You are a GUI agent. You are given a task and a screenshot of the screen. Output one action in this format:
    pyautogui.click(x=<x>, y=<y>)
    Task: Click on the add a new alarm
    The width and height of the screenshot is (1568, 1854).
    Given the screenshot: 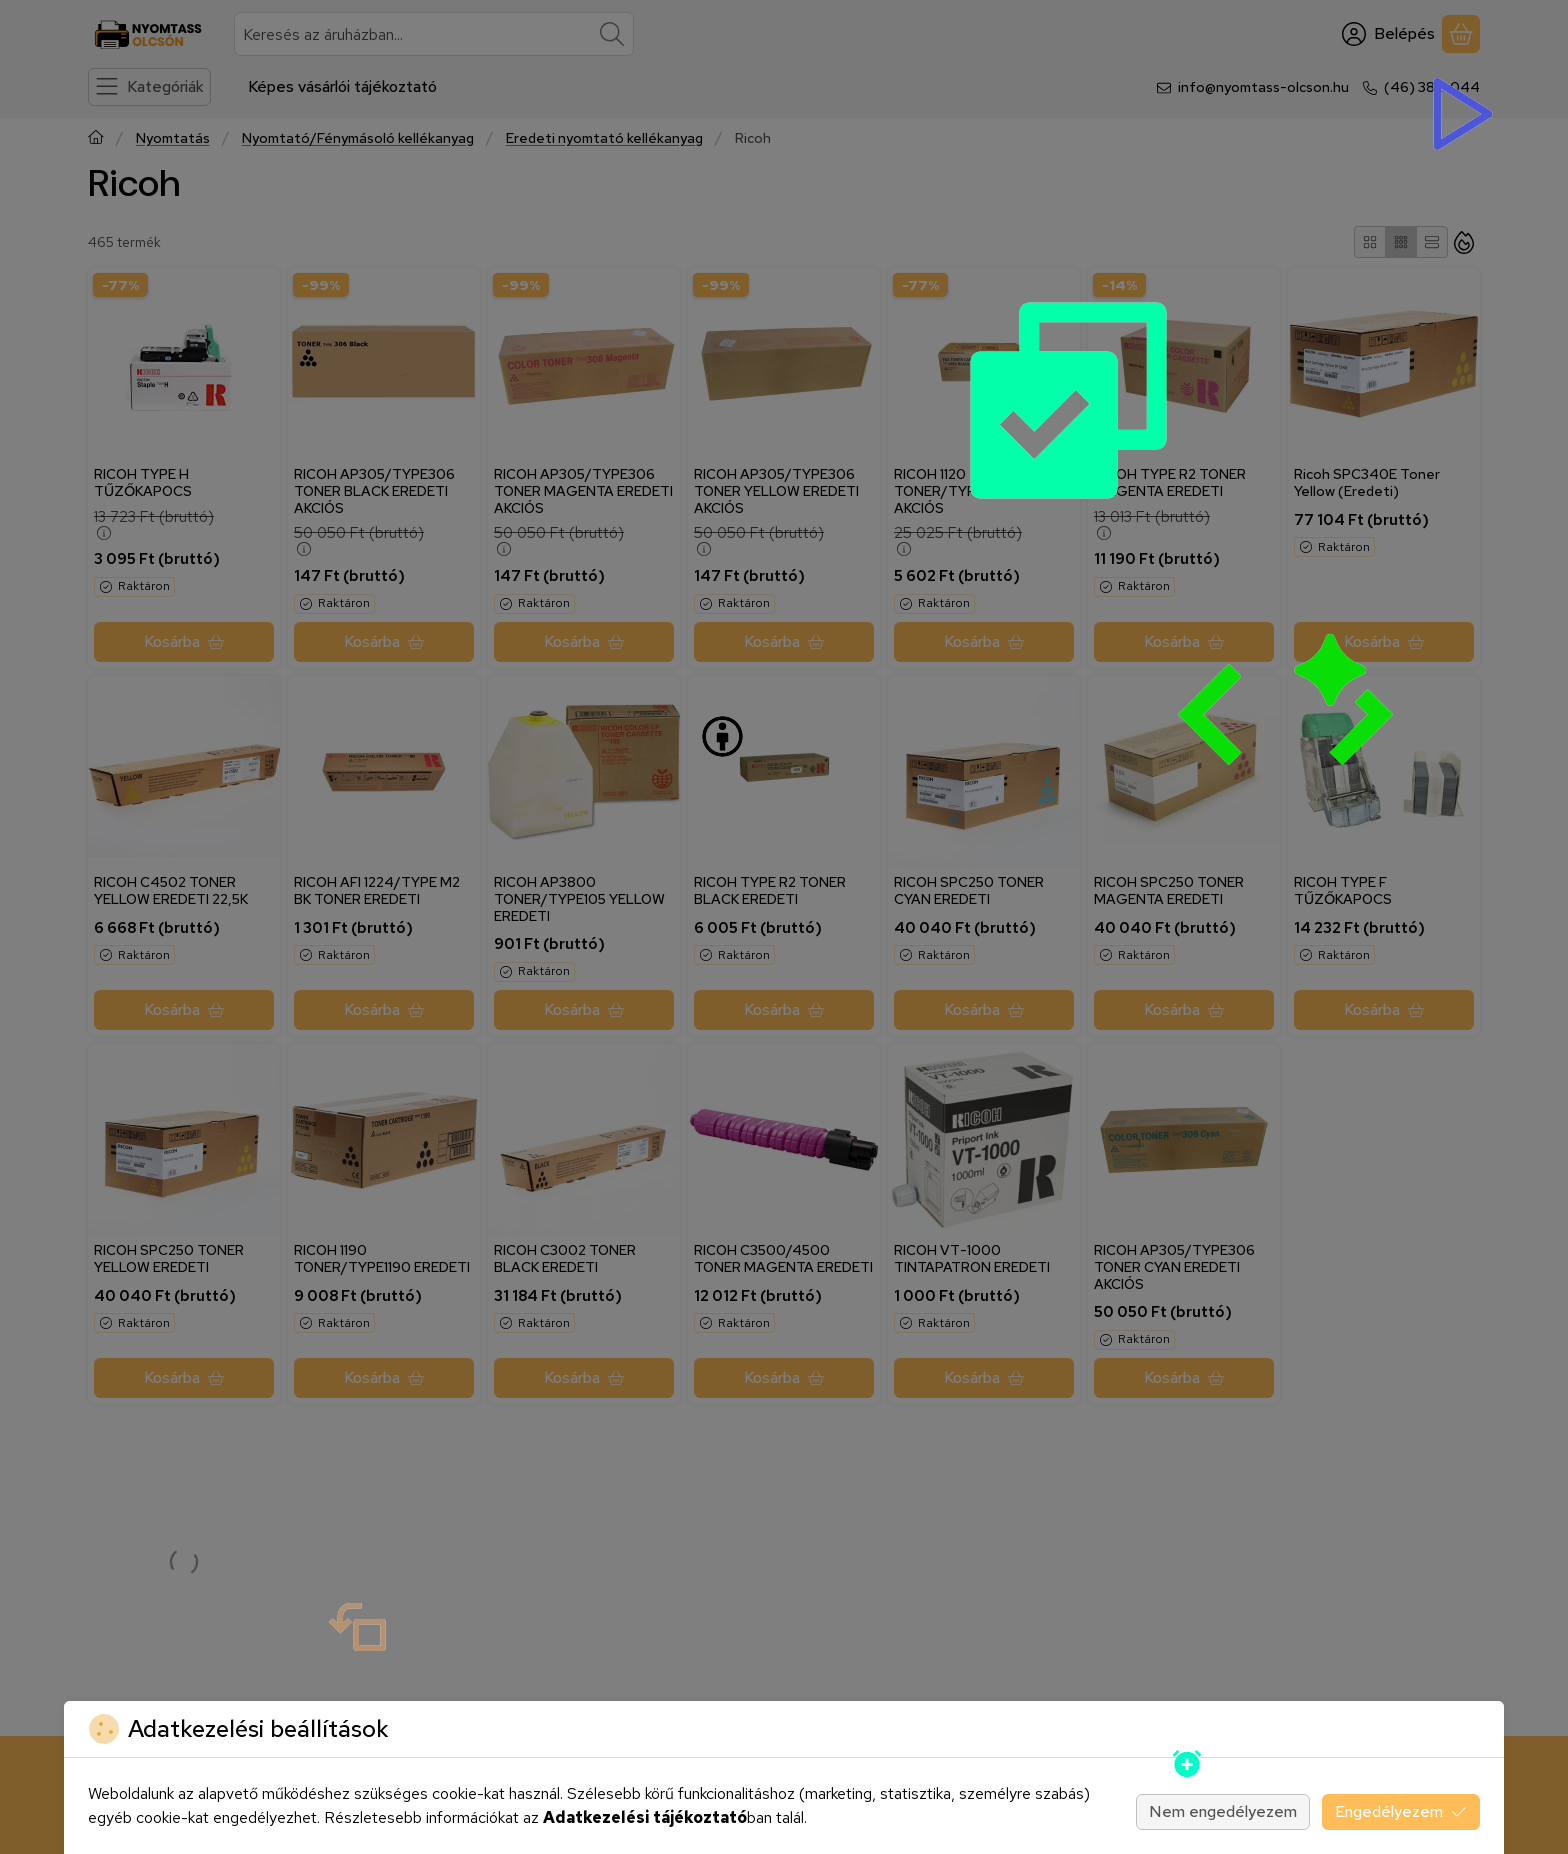 What is the action you would take?
    pyautogui.click(x=1187, y=1763)
    